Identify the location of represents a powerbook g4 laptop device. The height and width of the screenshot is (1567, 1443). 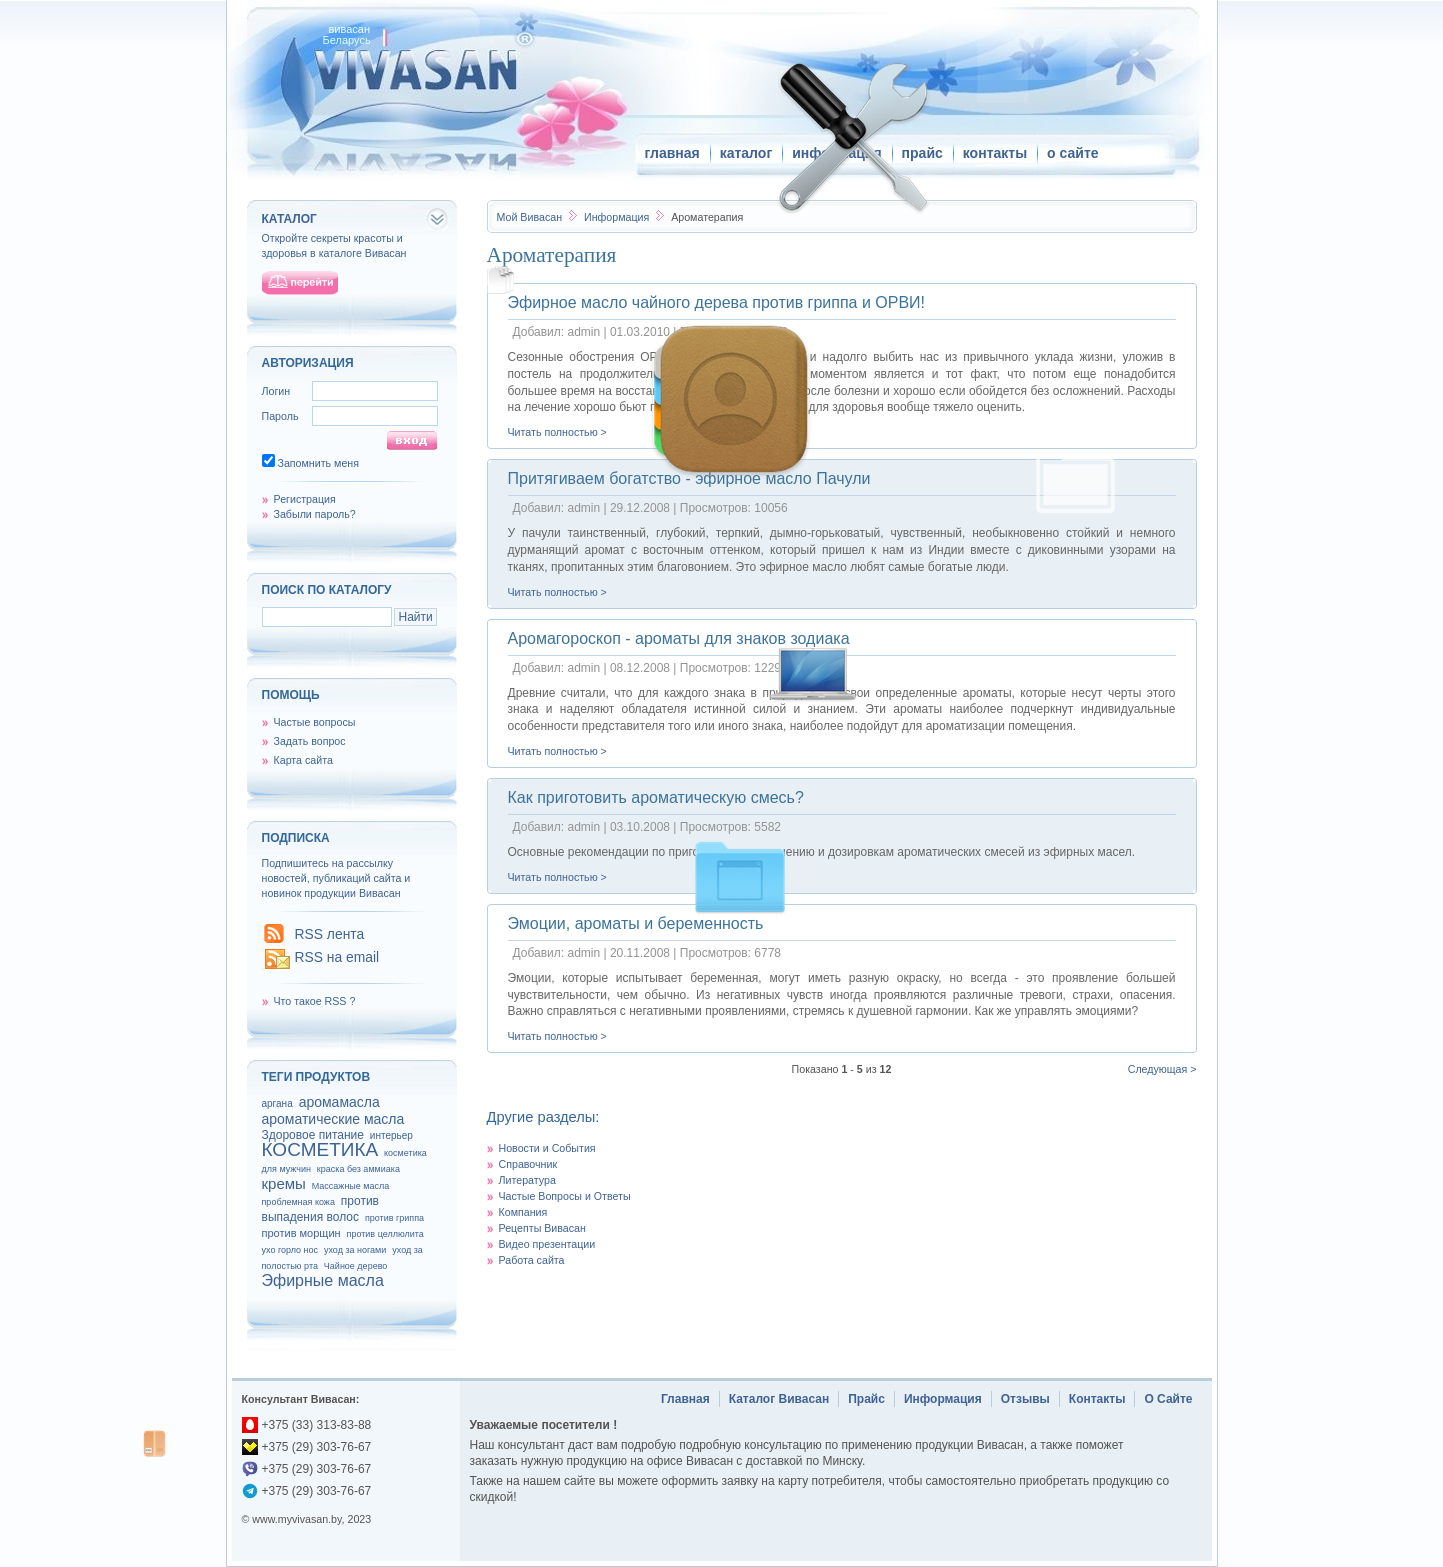
(813, 671).